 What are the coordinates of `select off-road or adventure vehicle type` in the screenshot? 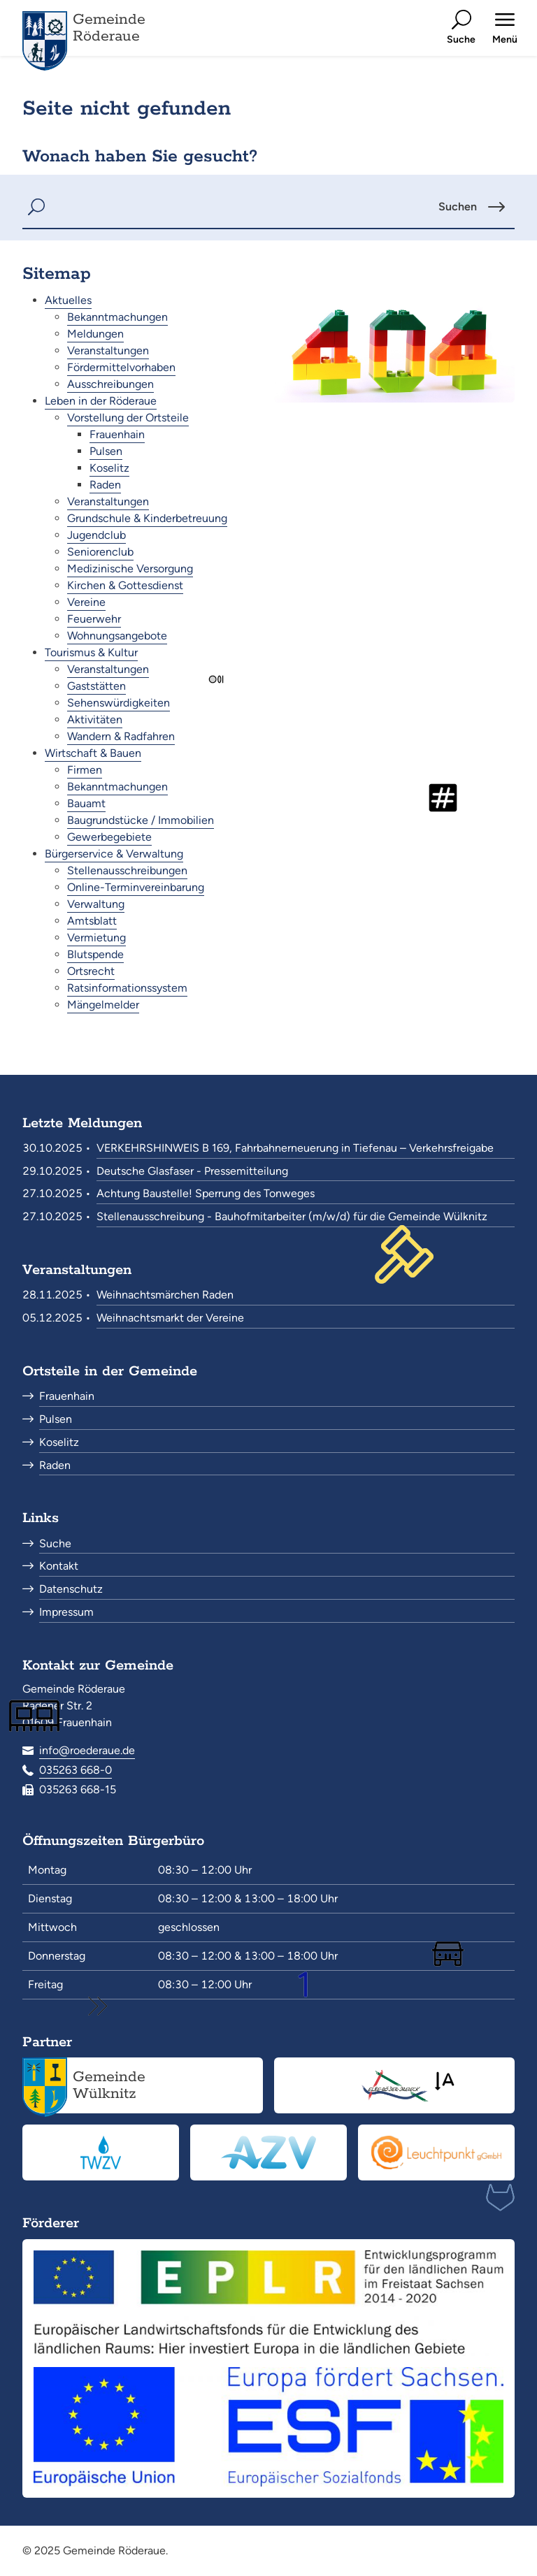 It's located at (448, 1954).